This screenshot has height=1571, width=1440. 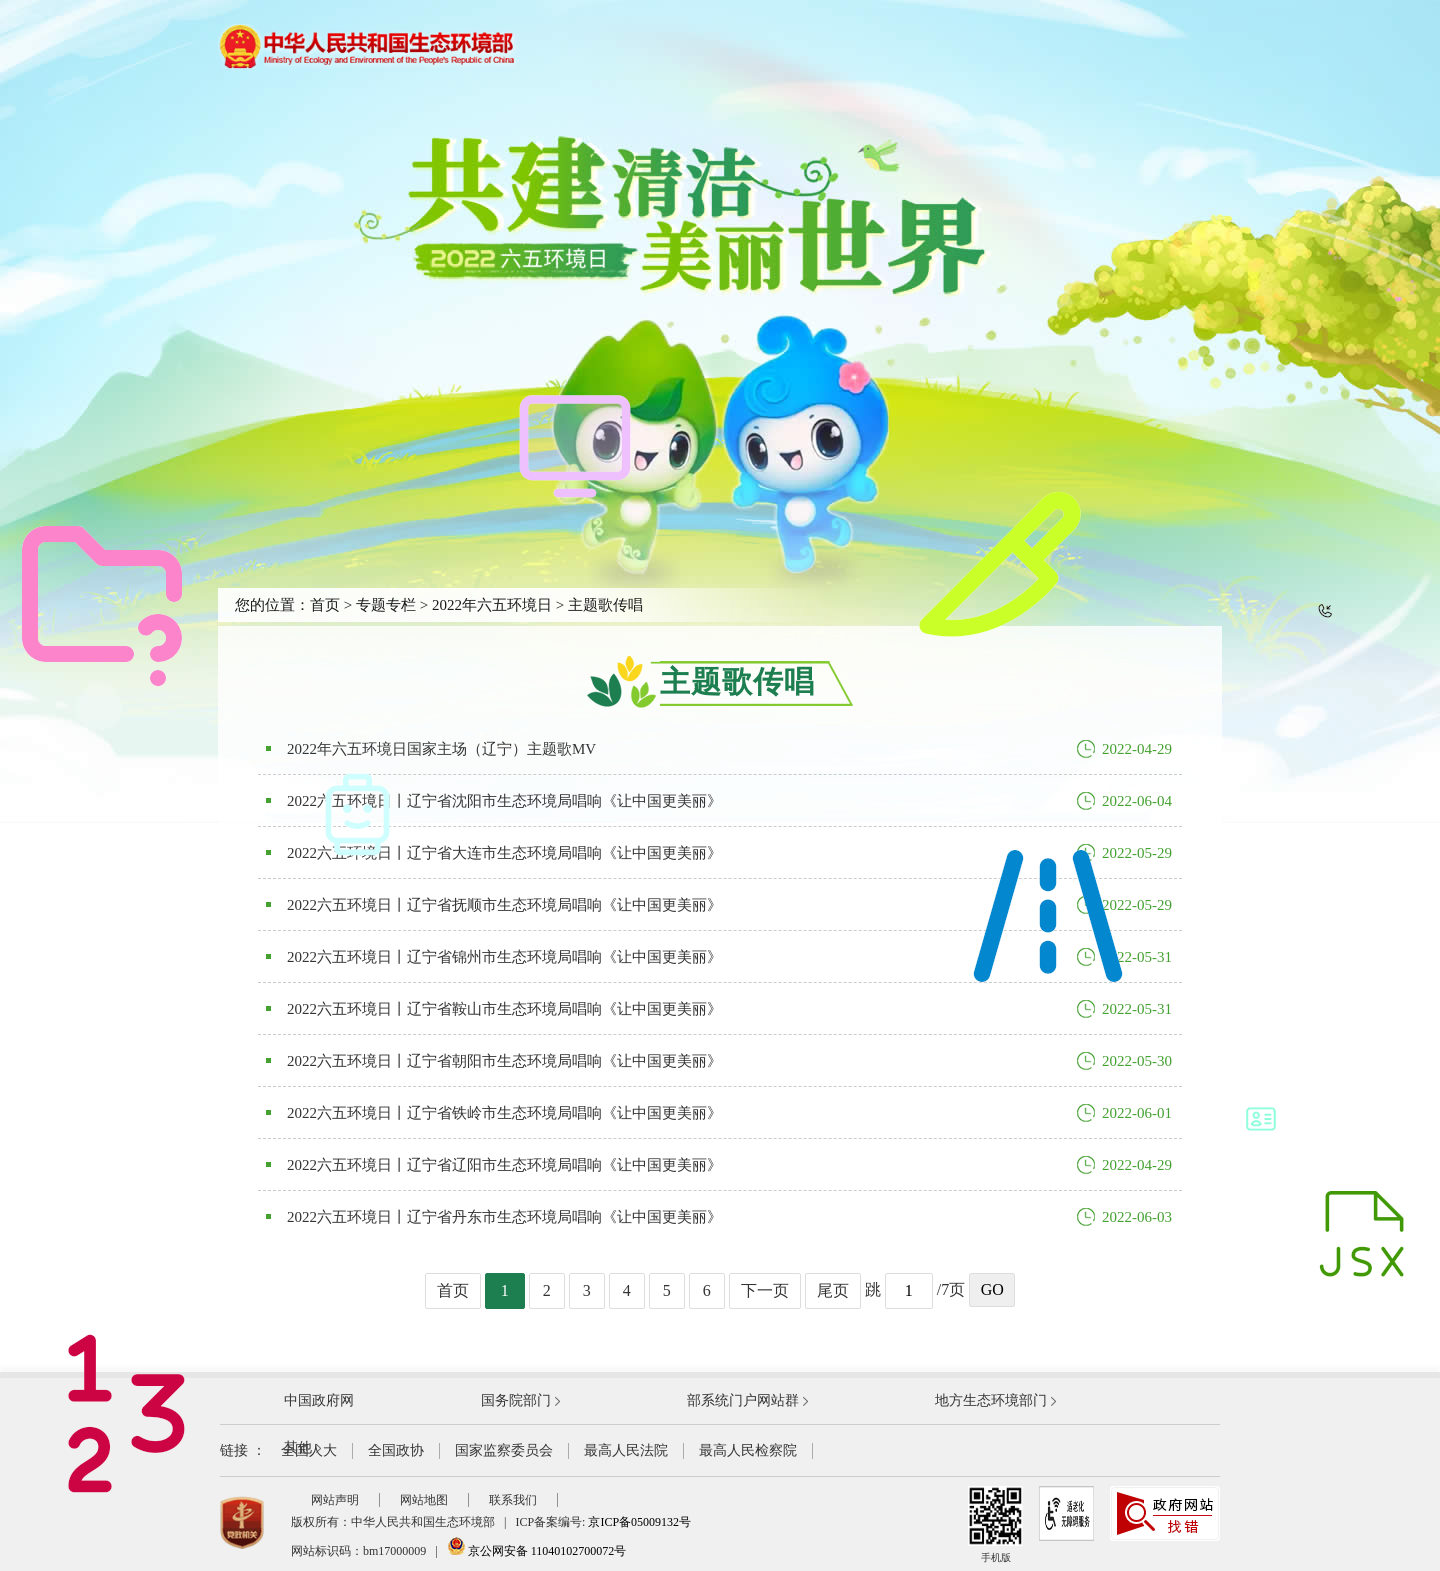 What do you see at coordinates (575, 442) in the screenshot?
I see `view on desktop display` at bounding box center [575, 442].